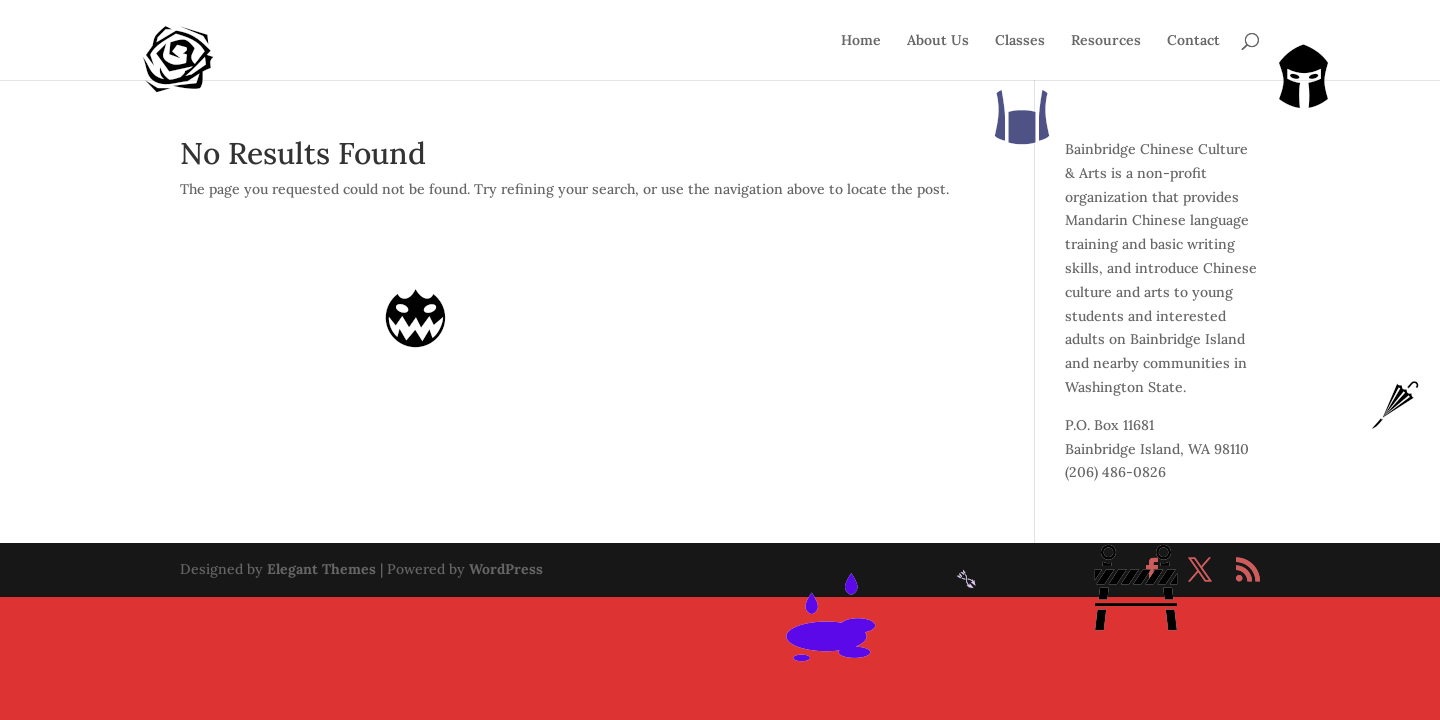  I want to click on select warrior or knight character class, so click(1303, 77).